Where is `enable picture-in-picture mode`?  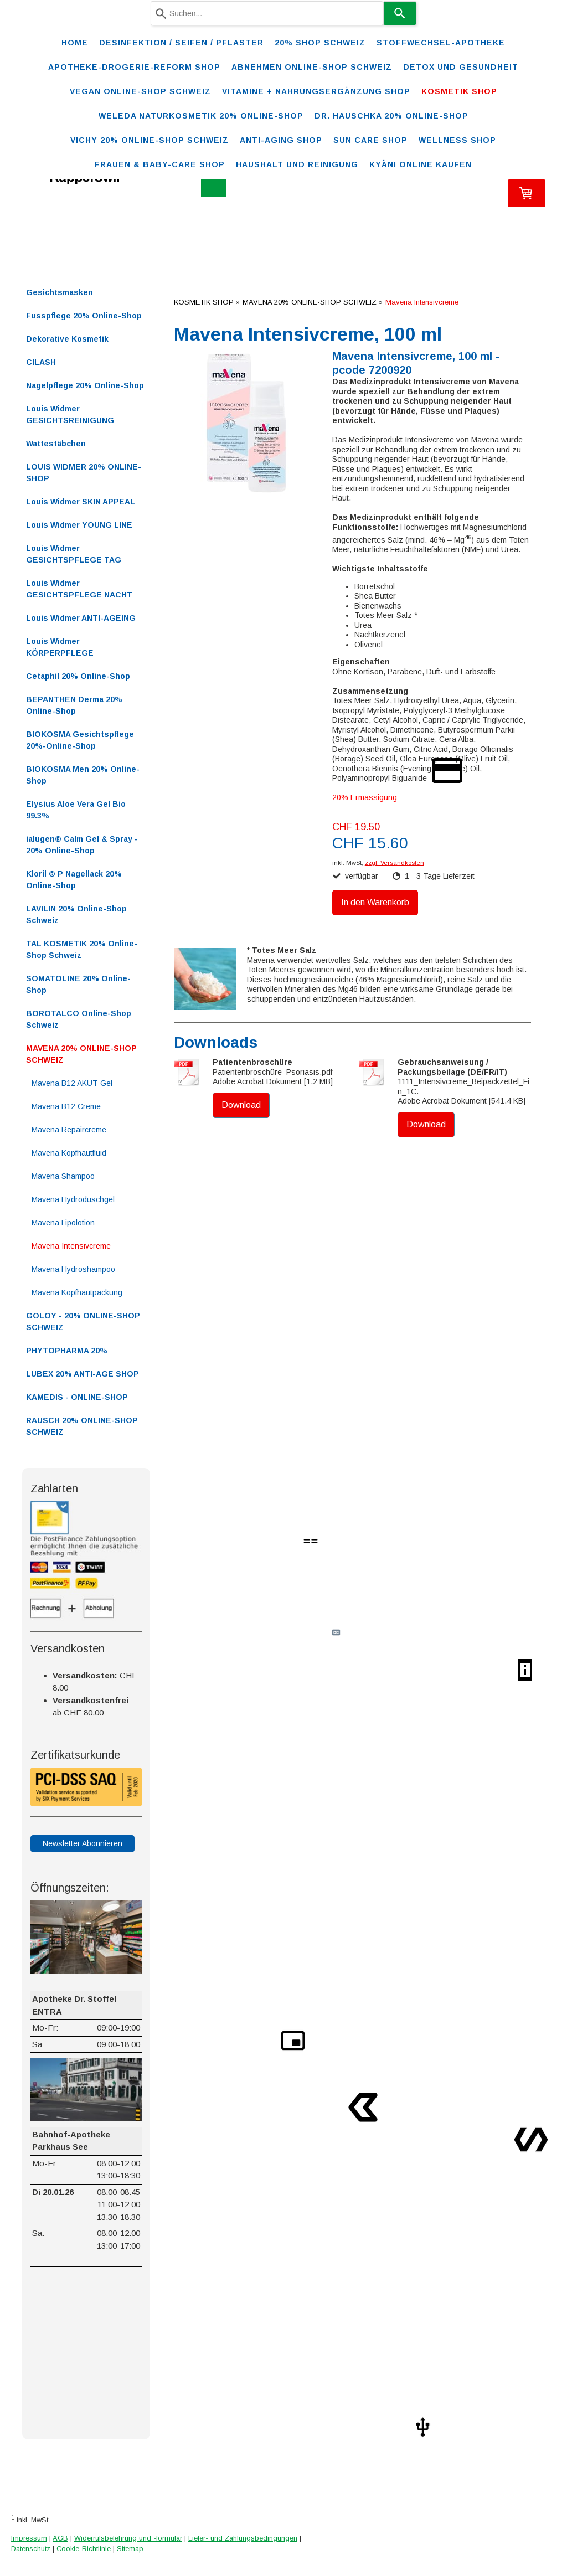 enable picture-in-picture mode is located at coordinates (293, 2041).